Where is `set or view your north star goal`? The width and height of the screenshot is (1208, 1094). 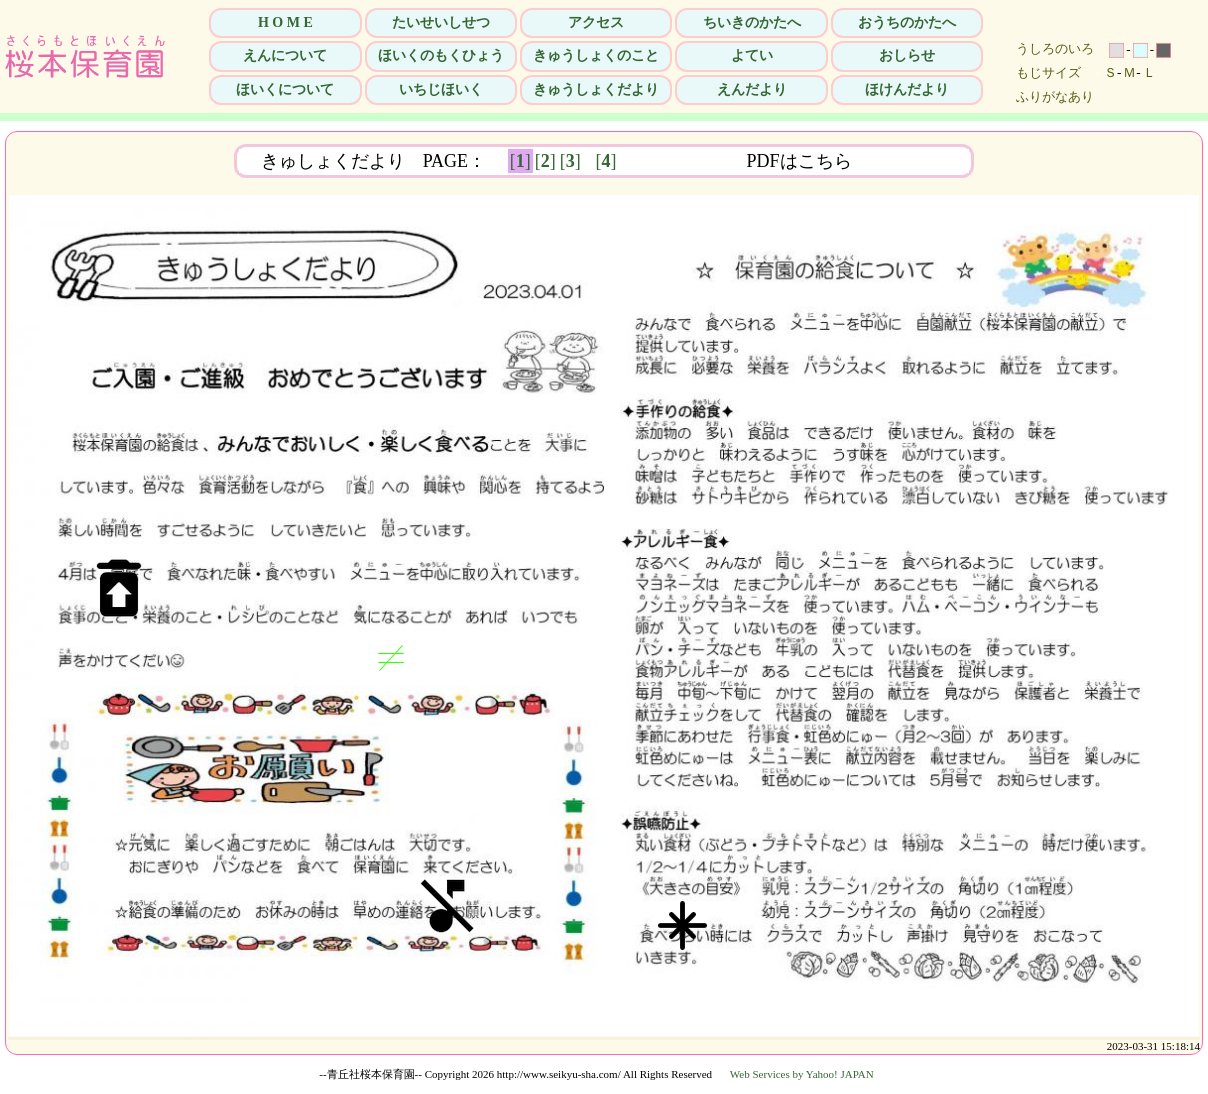 set or view your north star goal is located at coordinates (682, 925).